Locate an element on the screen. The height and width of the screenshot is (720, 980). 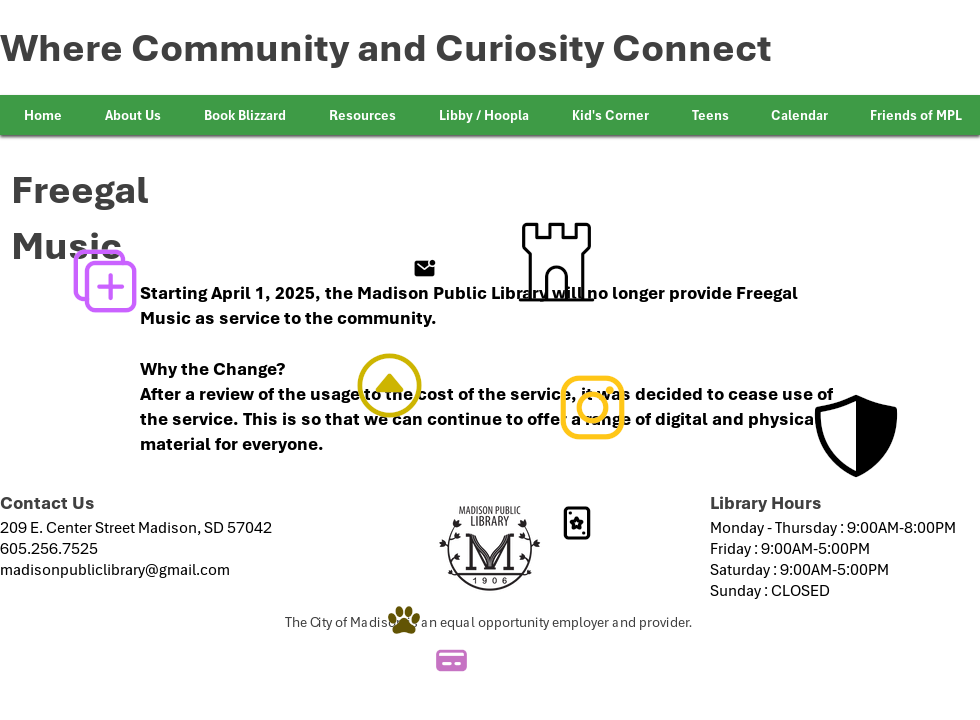
indicates partial security or protection status is located at coordinates (856, 436).